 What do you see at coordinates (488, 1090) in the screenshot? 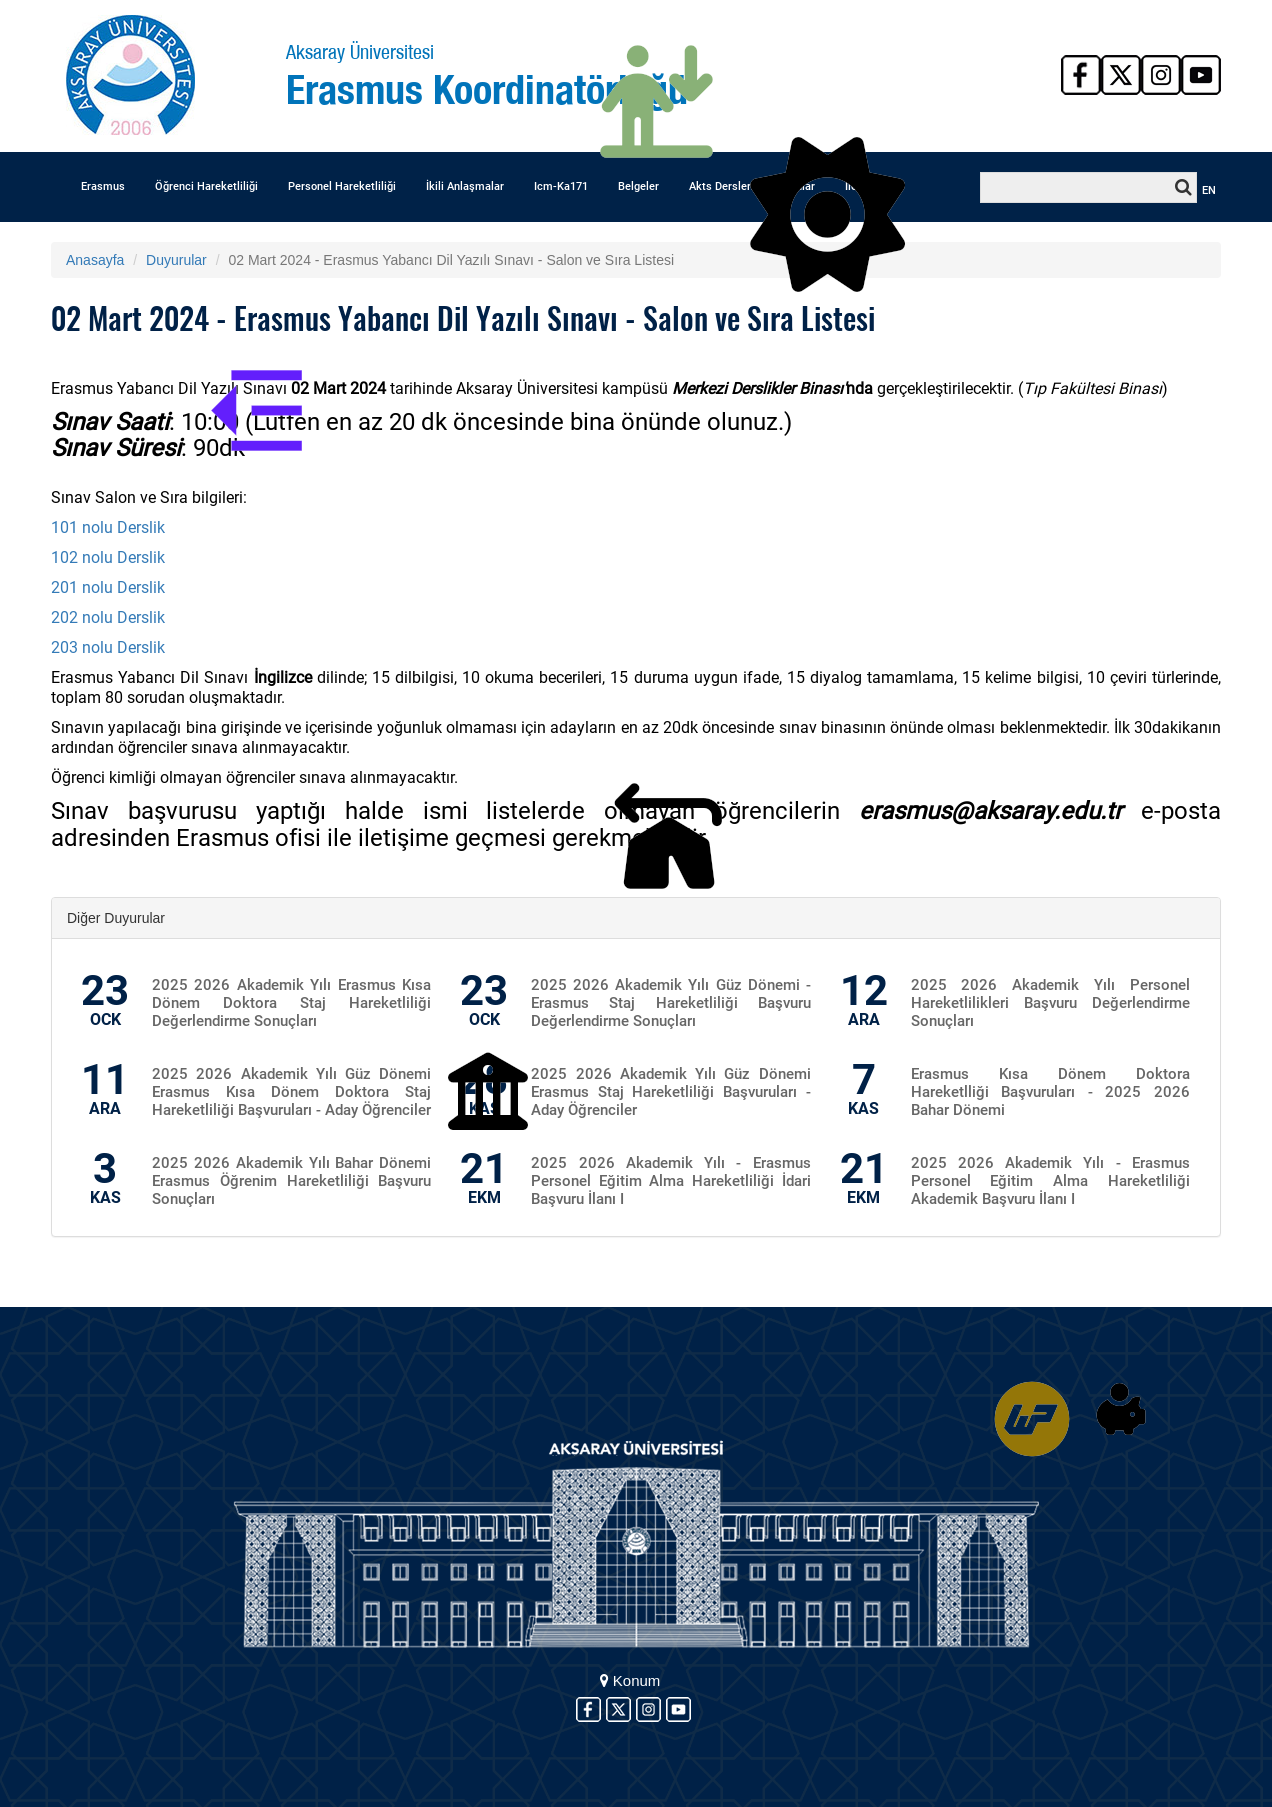
I see `view nearby museums or cultural attractions` at bounding box center [488, 1090].